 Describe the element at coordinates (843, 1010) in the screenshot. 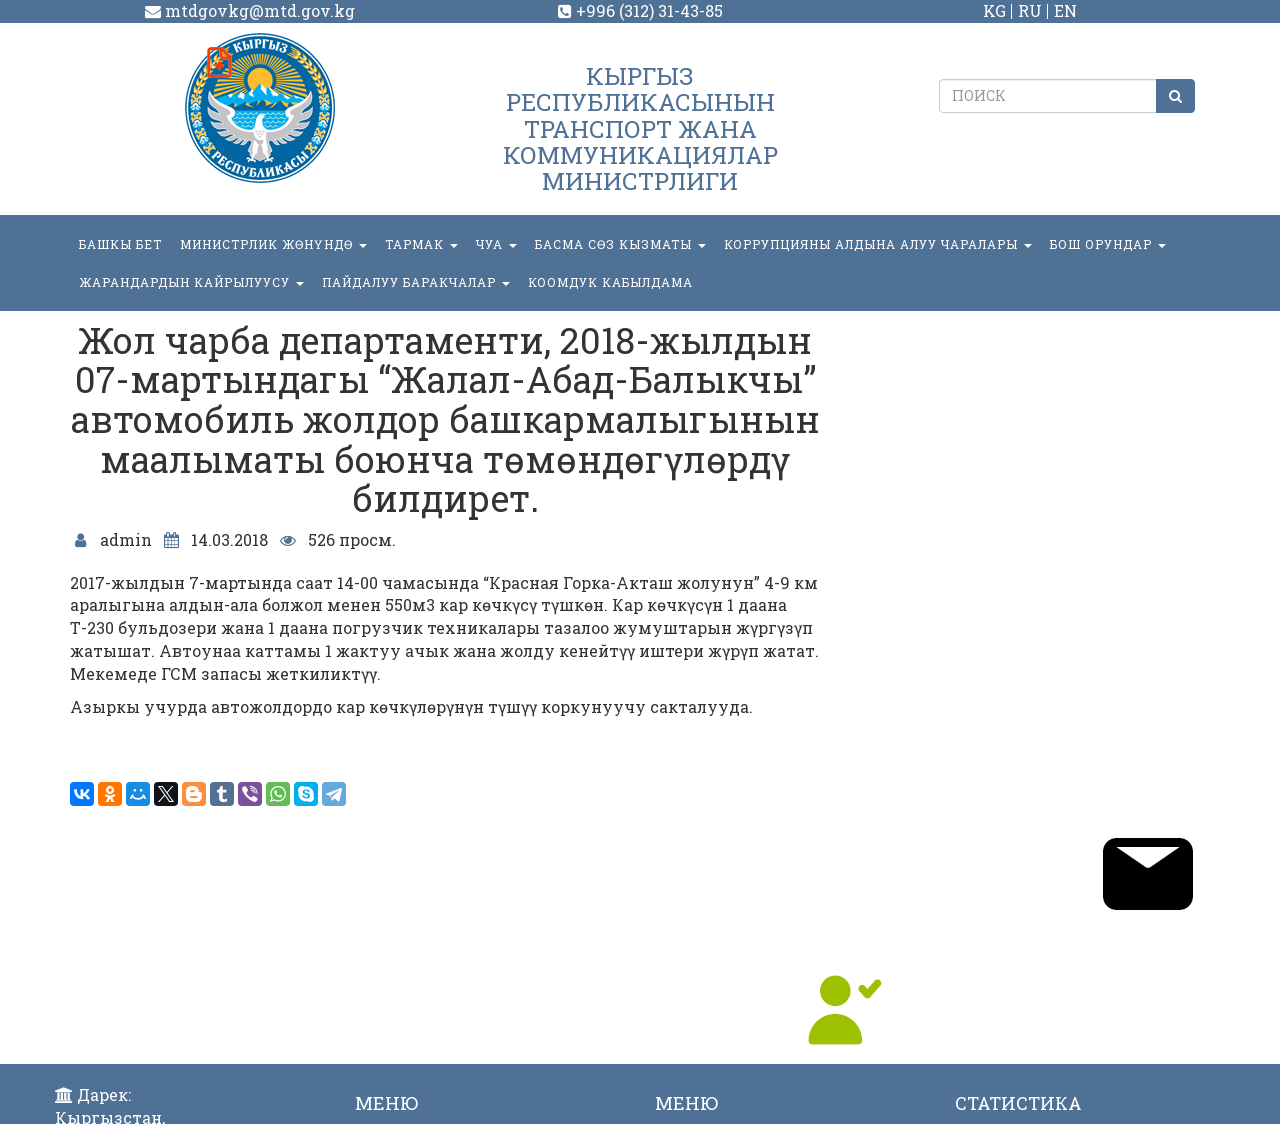

I see `user profile verified or confirmed` at that location.